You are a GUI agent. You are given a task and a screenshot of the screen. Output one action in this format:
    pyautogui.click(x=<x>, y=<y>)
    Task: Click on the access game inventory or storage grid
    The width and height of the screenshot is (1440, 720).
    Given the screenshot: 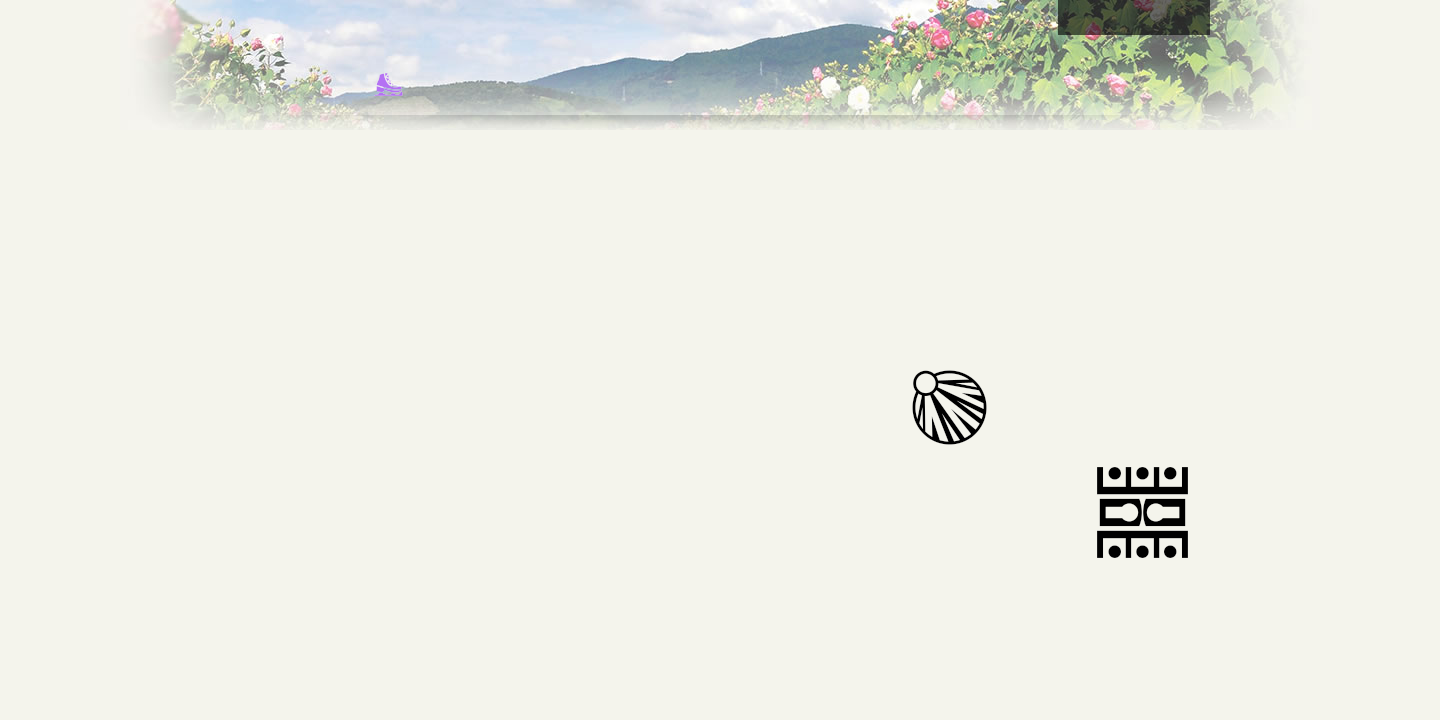 What is the action you would take?
    pyautogui.click(x=1142, y=512)
    